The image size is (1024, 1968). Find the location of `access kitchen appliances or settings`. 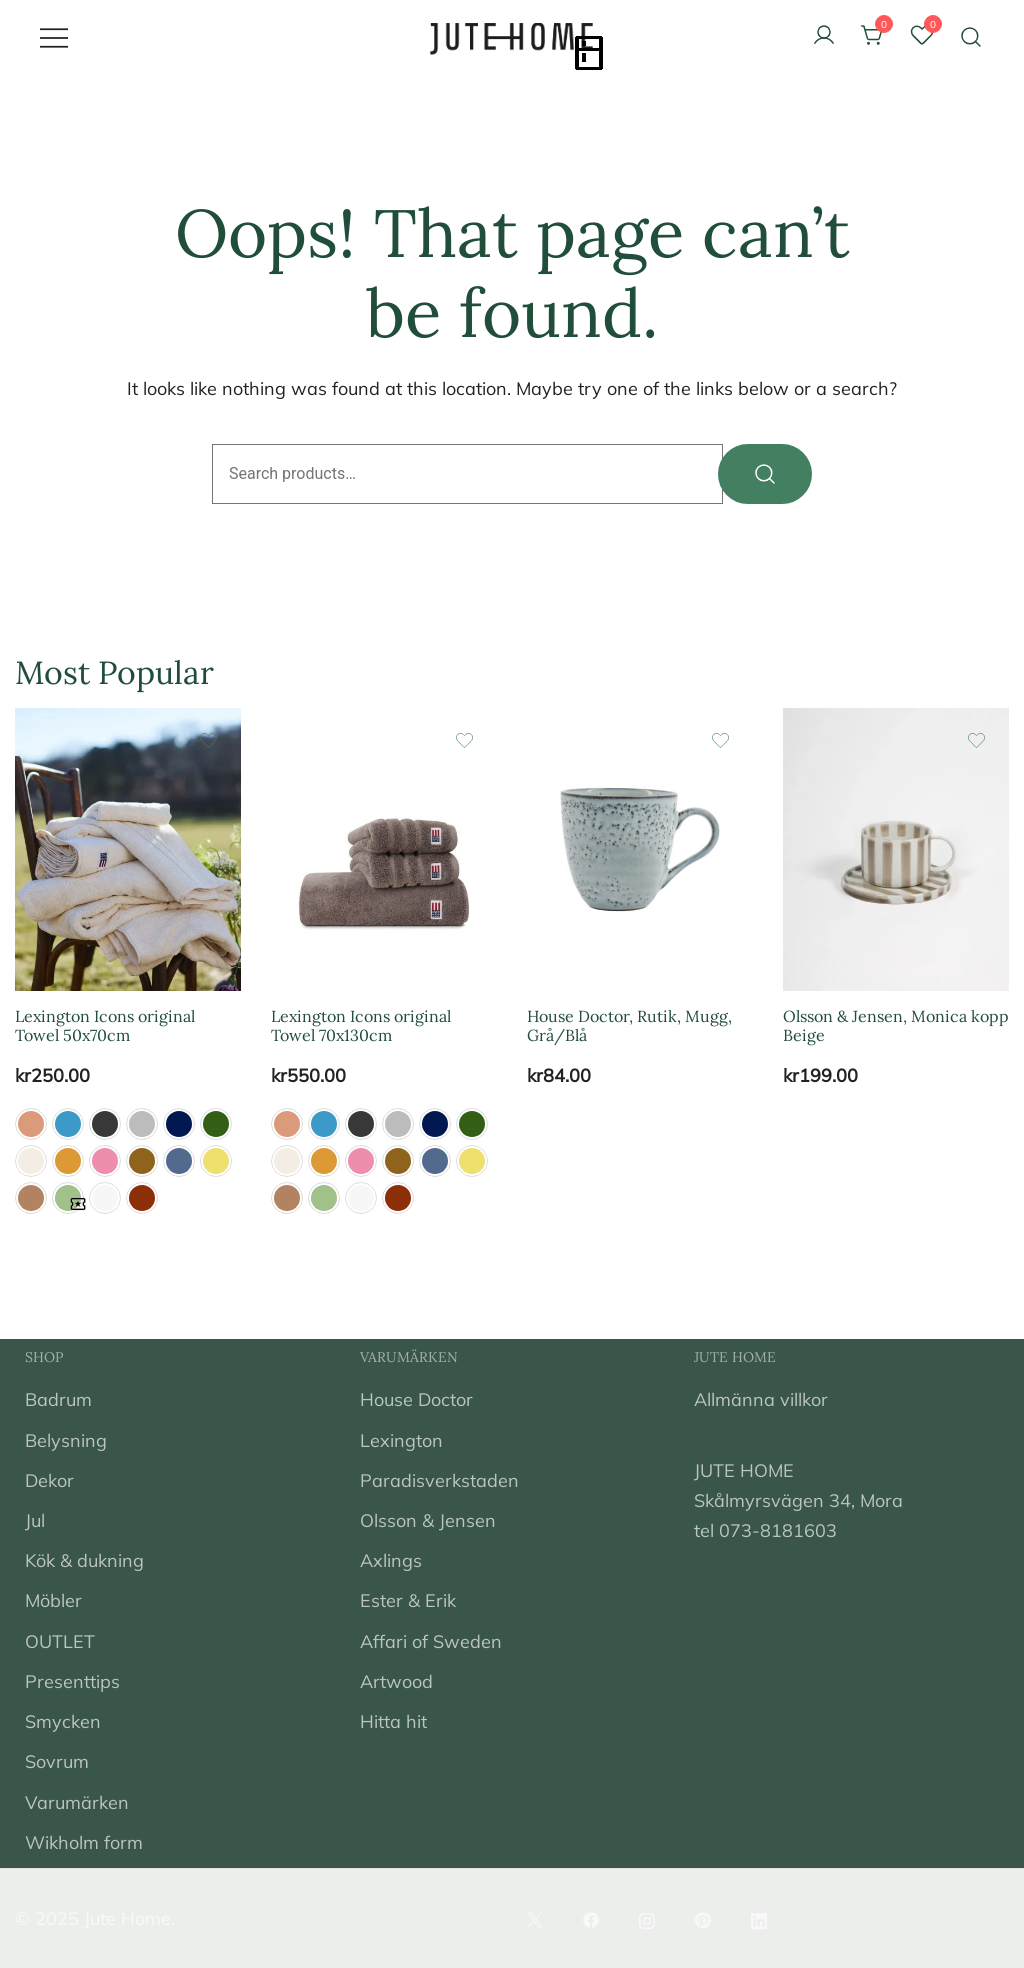

access kitchen appliances or settings is located at coordinates (589, 53).